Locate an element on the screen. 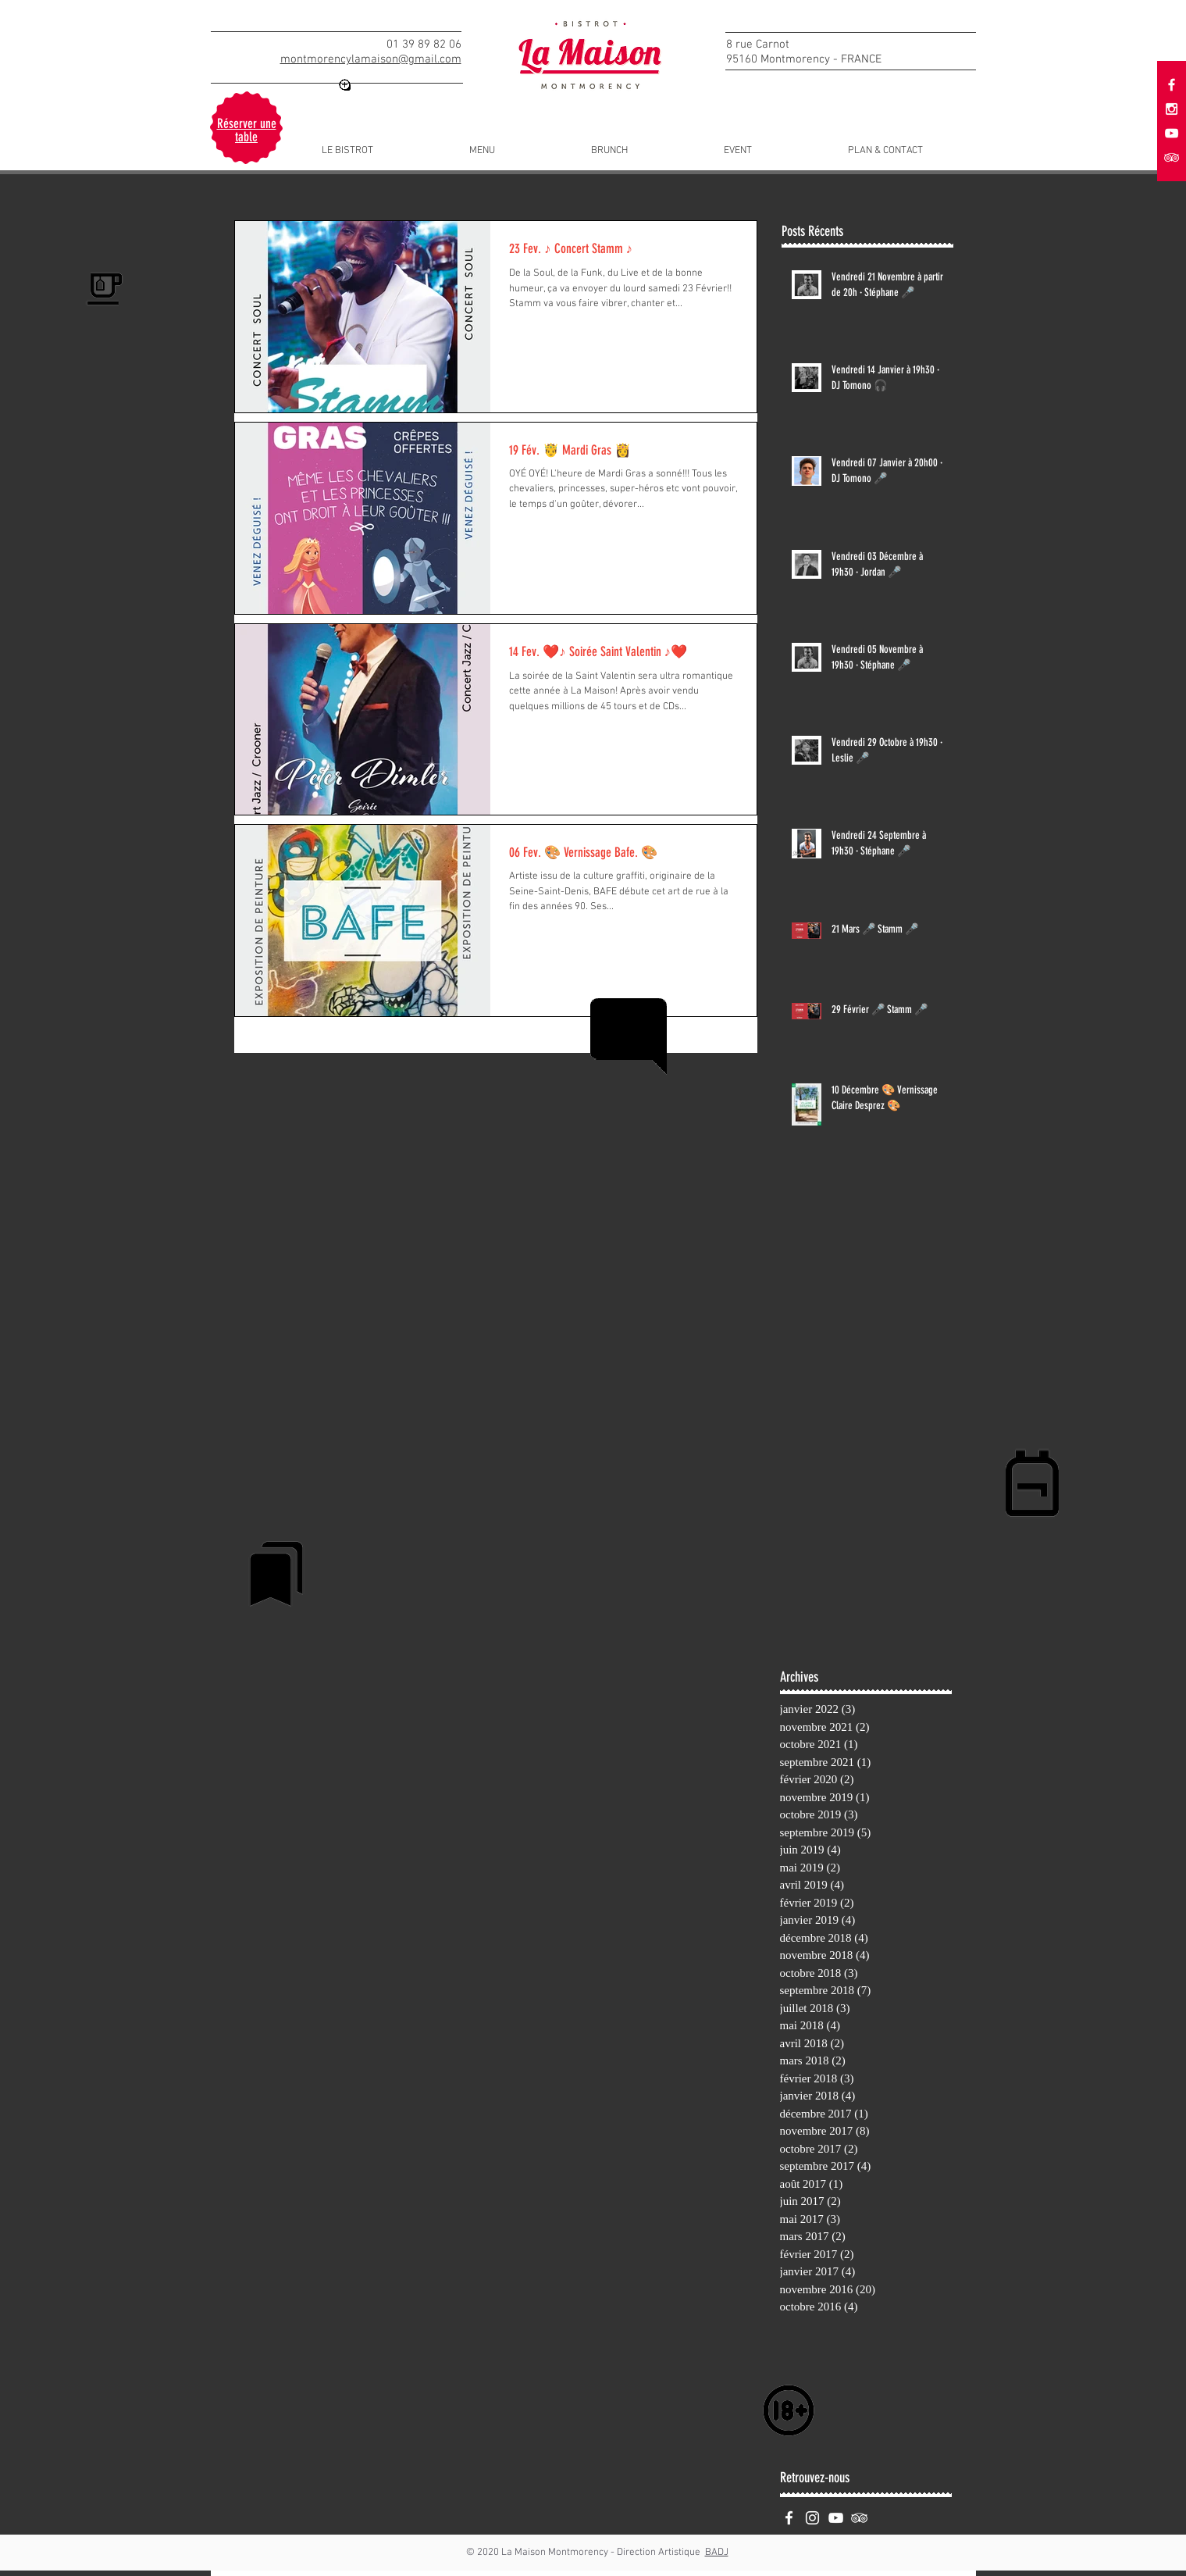  access food and beverage emoji category is located at coordinates (105, 289).